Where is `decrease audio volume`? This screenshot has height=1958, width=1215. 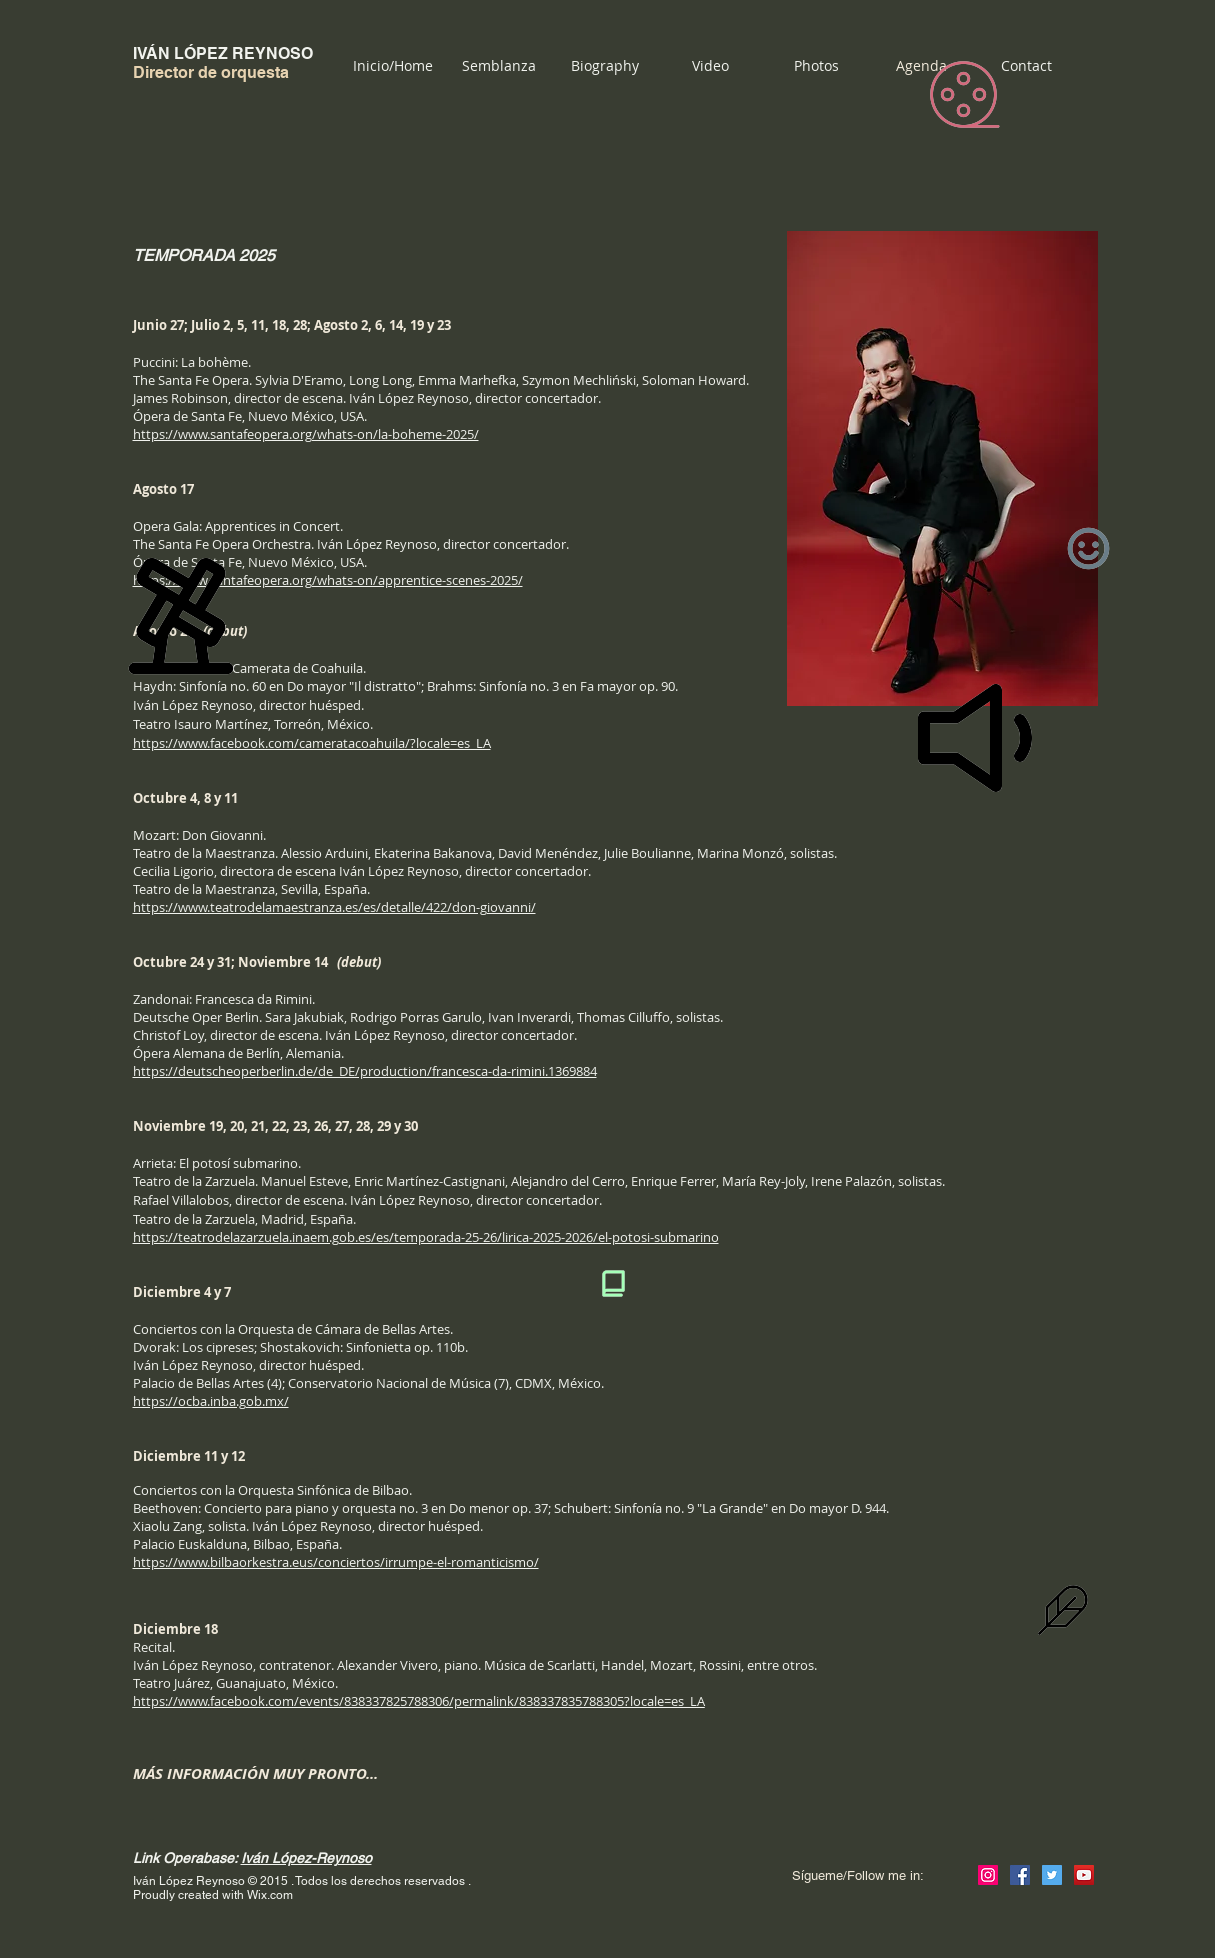 decrease audio volume is located at coordinates (972, 738).